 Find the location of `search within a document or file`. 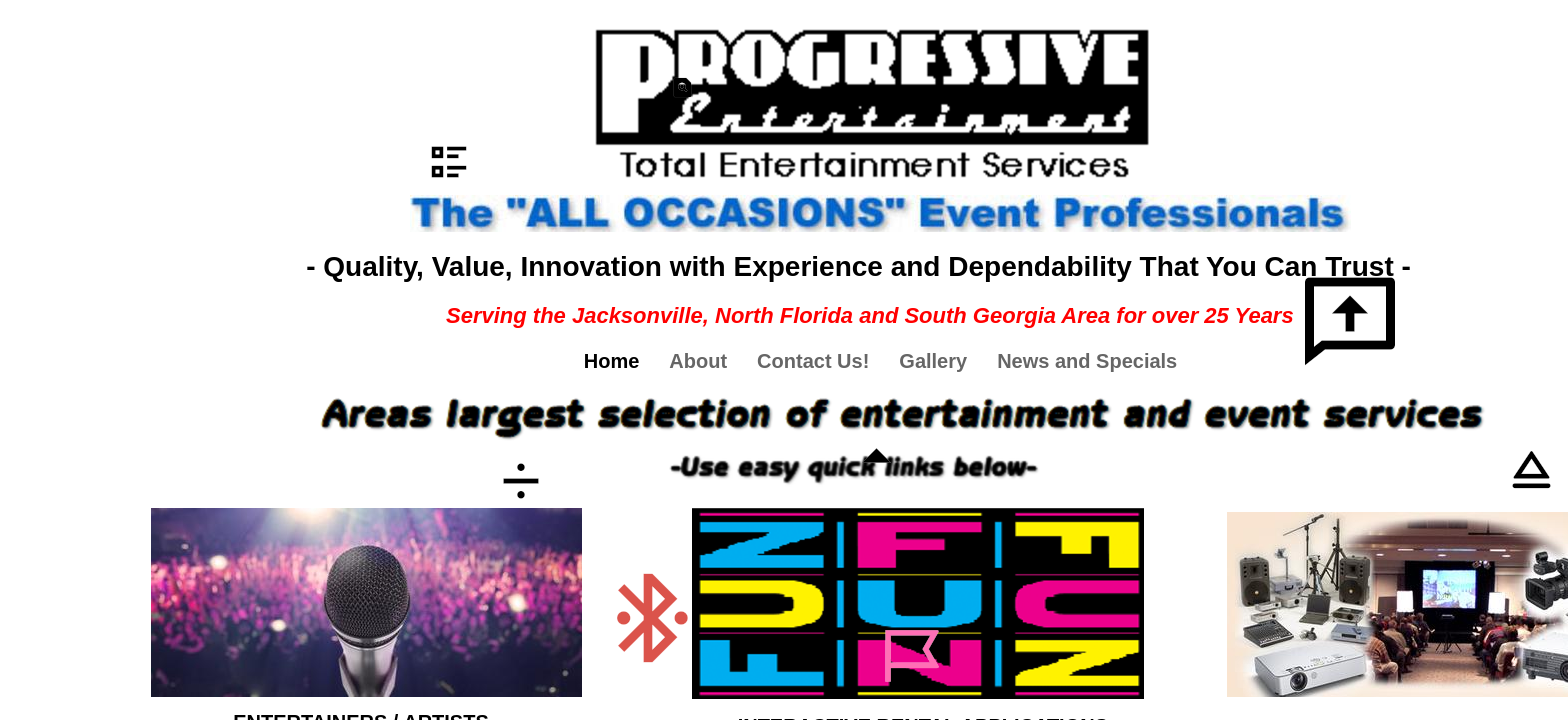

search within a document or file is located at coordinates (682, 87).